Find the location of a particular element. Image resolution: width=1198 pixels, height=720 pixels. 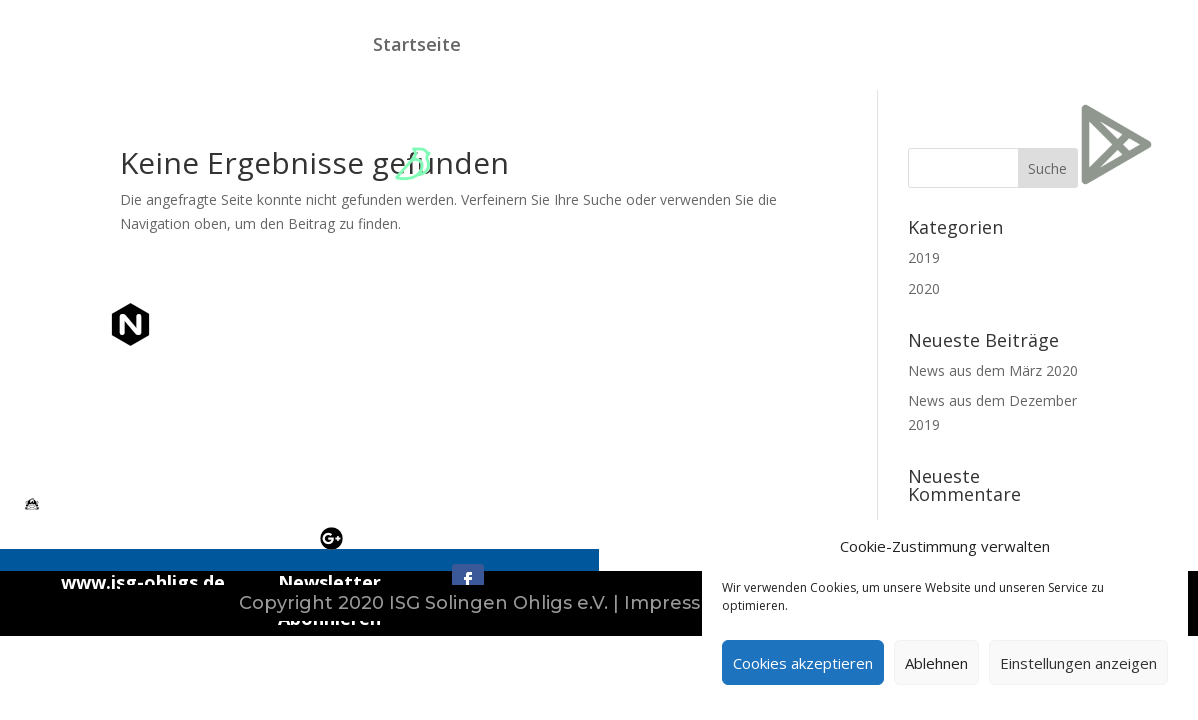

share to Google+ is located at coordinates (331, 538).